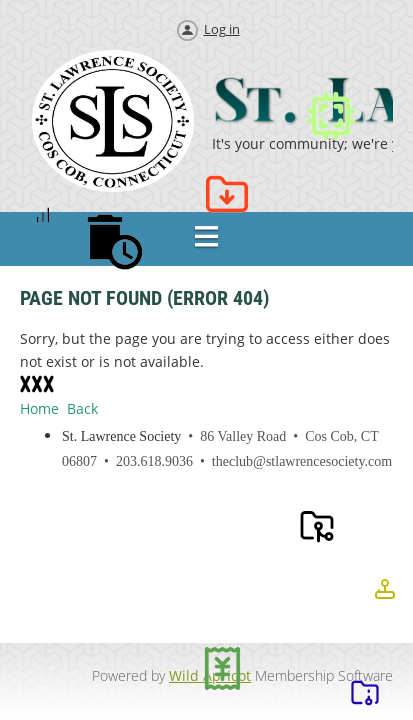  Describe the element at coordinates (115, 242) in the screenshot. I see `set items to automatically delete after a time period` at that location.